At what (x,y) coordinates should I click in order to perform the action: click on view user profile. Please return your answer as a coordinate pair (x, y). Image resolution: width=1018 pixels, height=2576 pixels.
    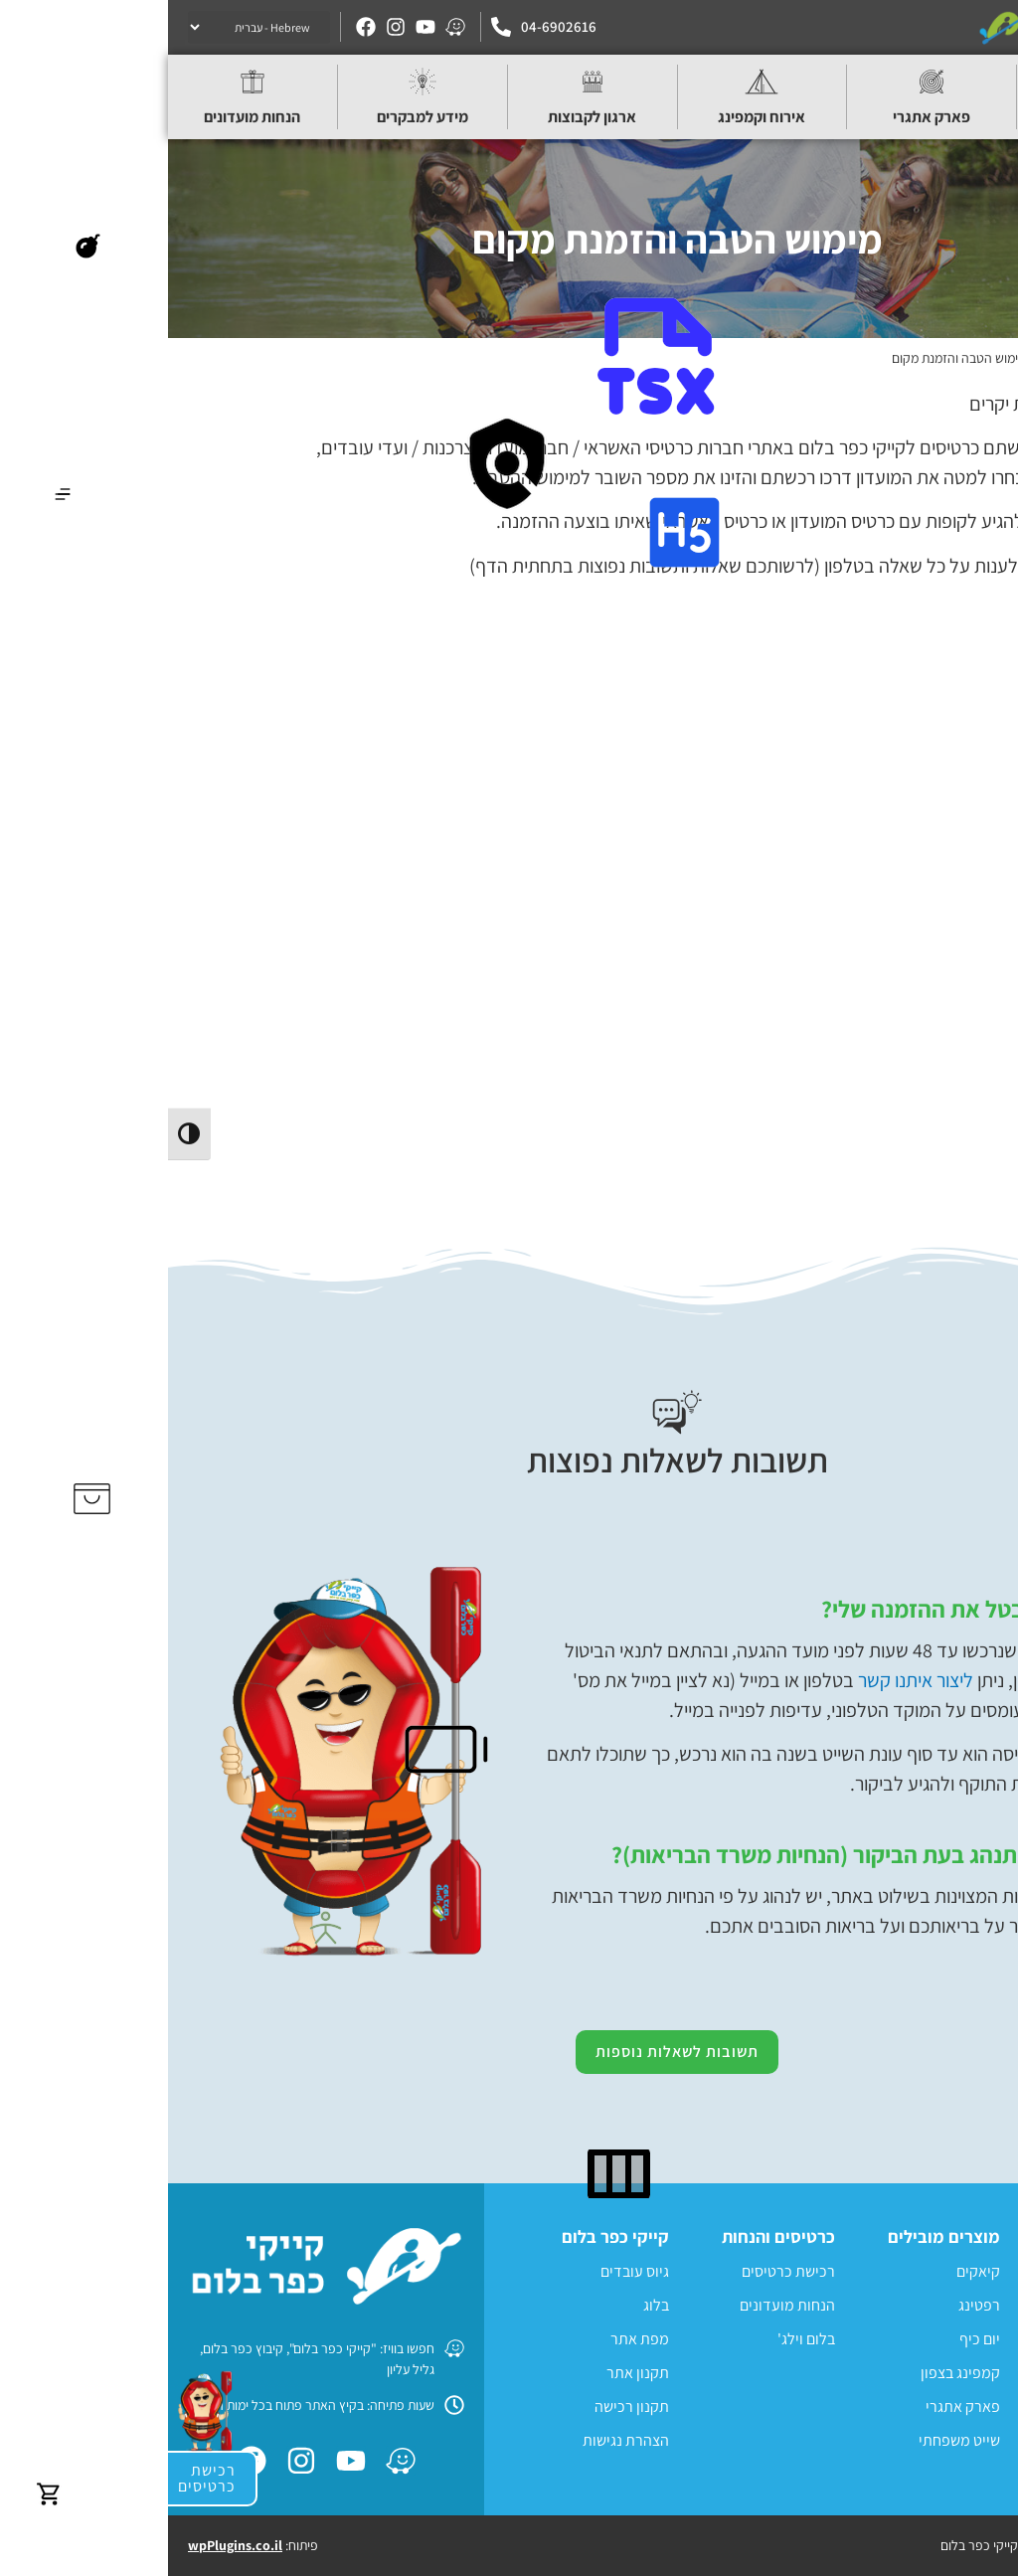
    Looking at the image, I should click on (325, 1928).